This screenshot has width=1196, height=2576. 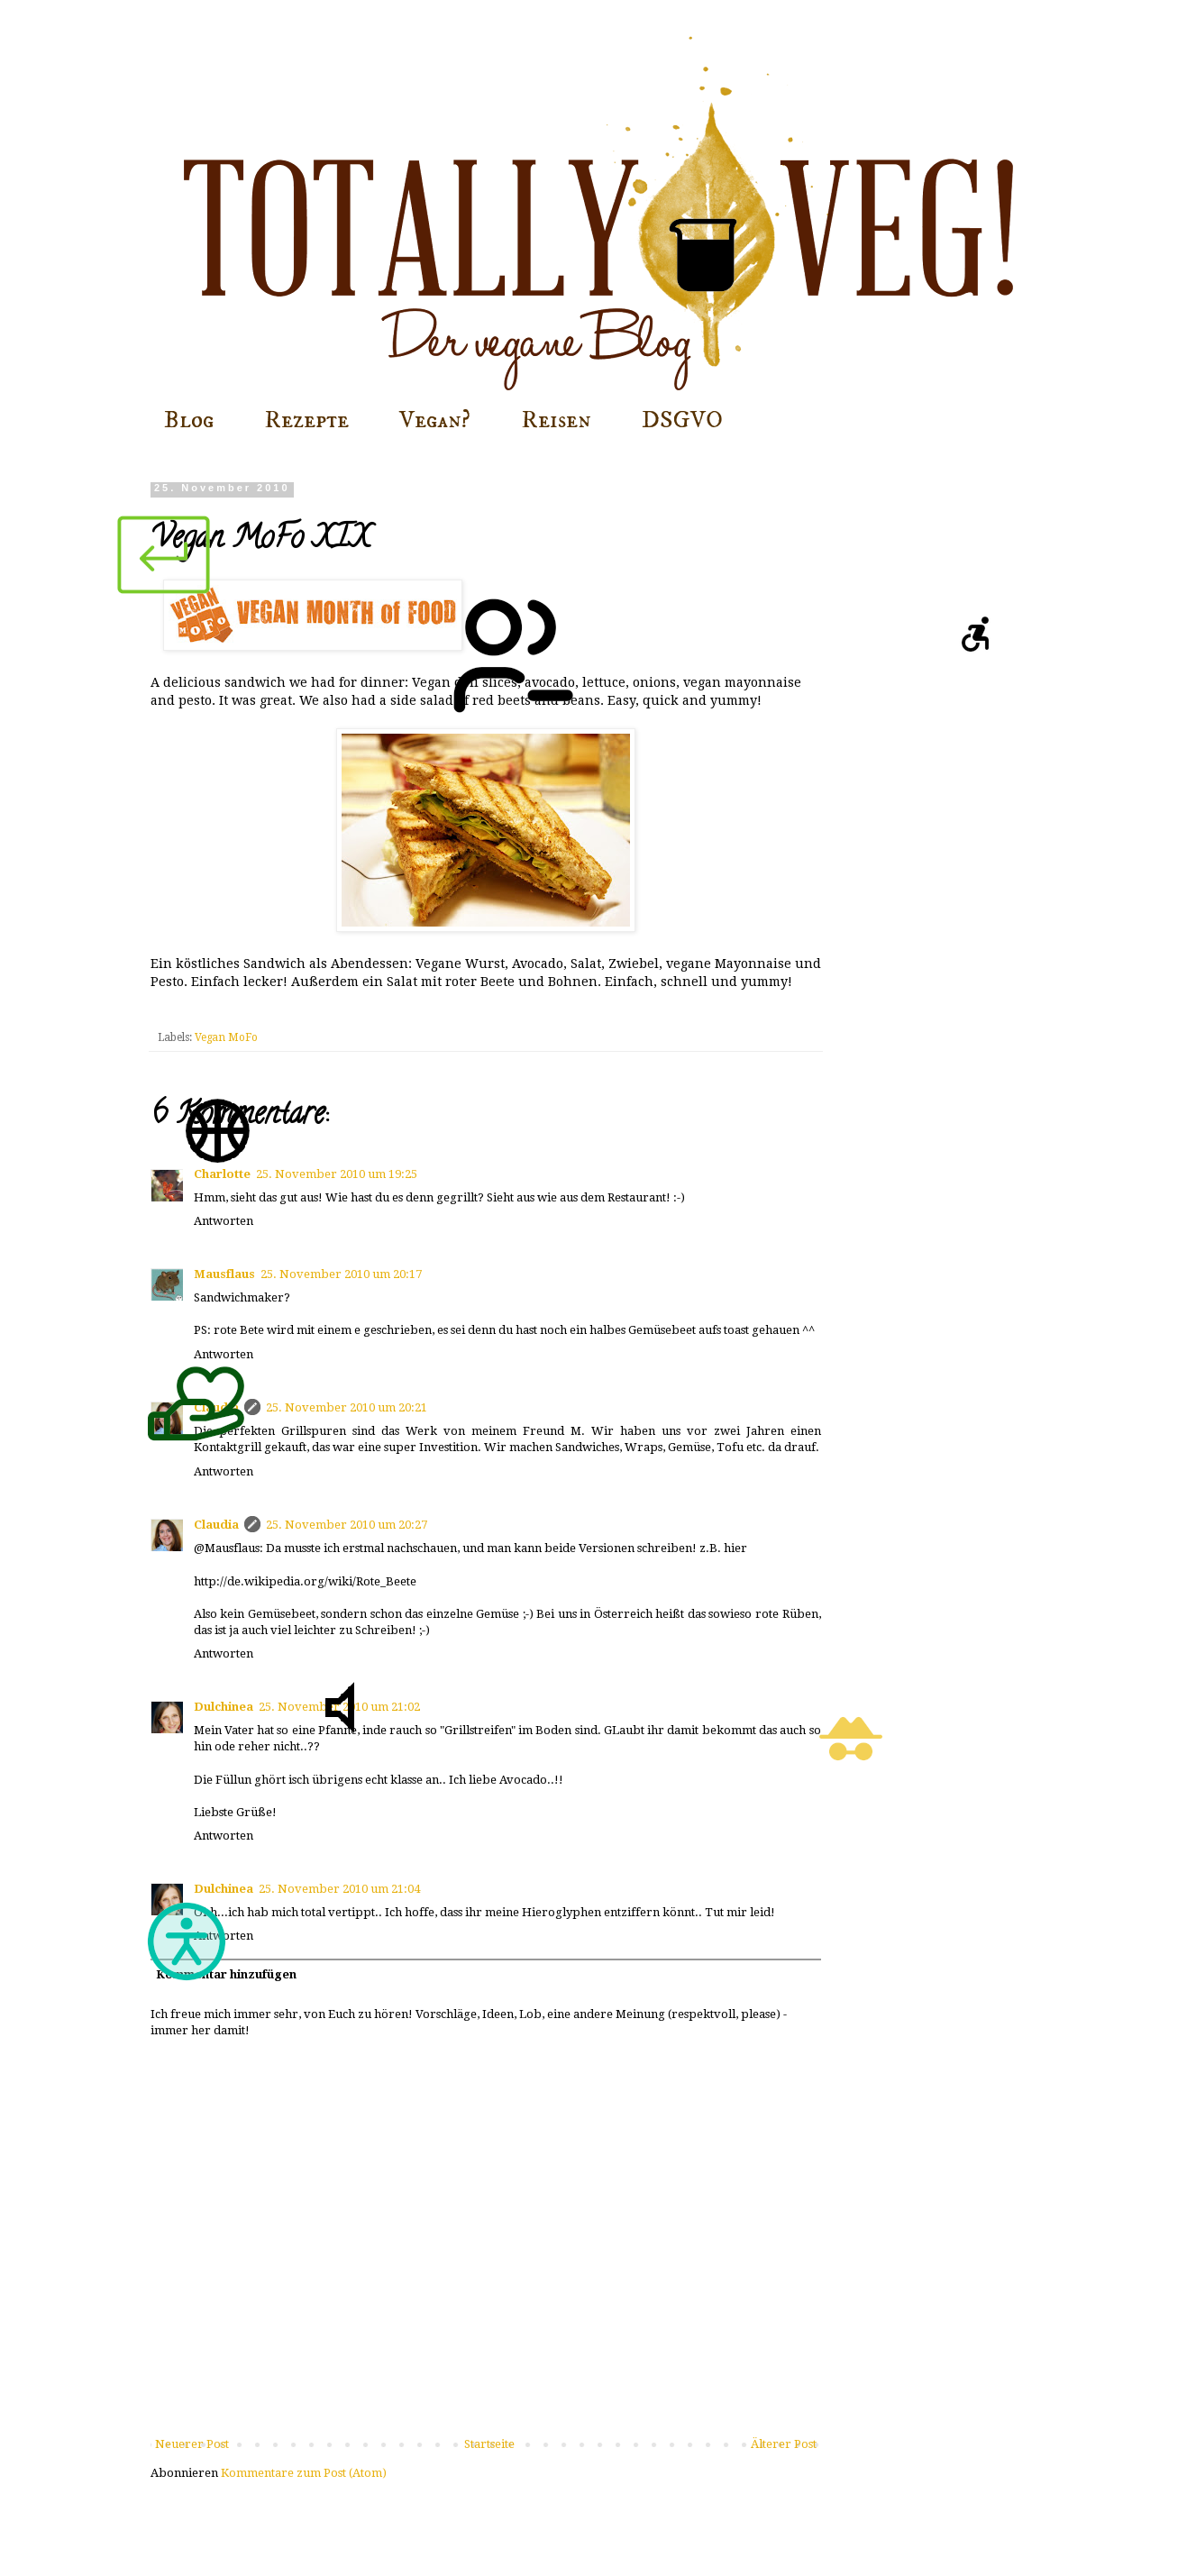 I want to click on access experimental or beta features, so click(x=703, y=255).